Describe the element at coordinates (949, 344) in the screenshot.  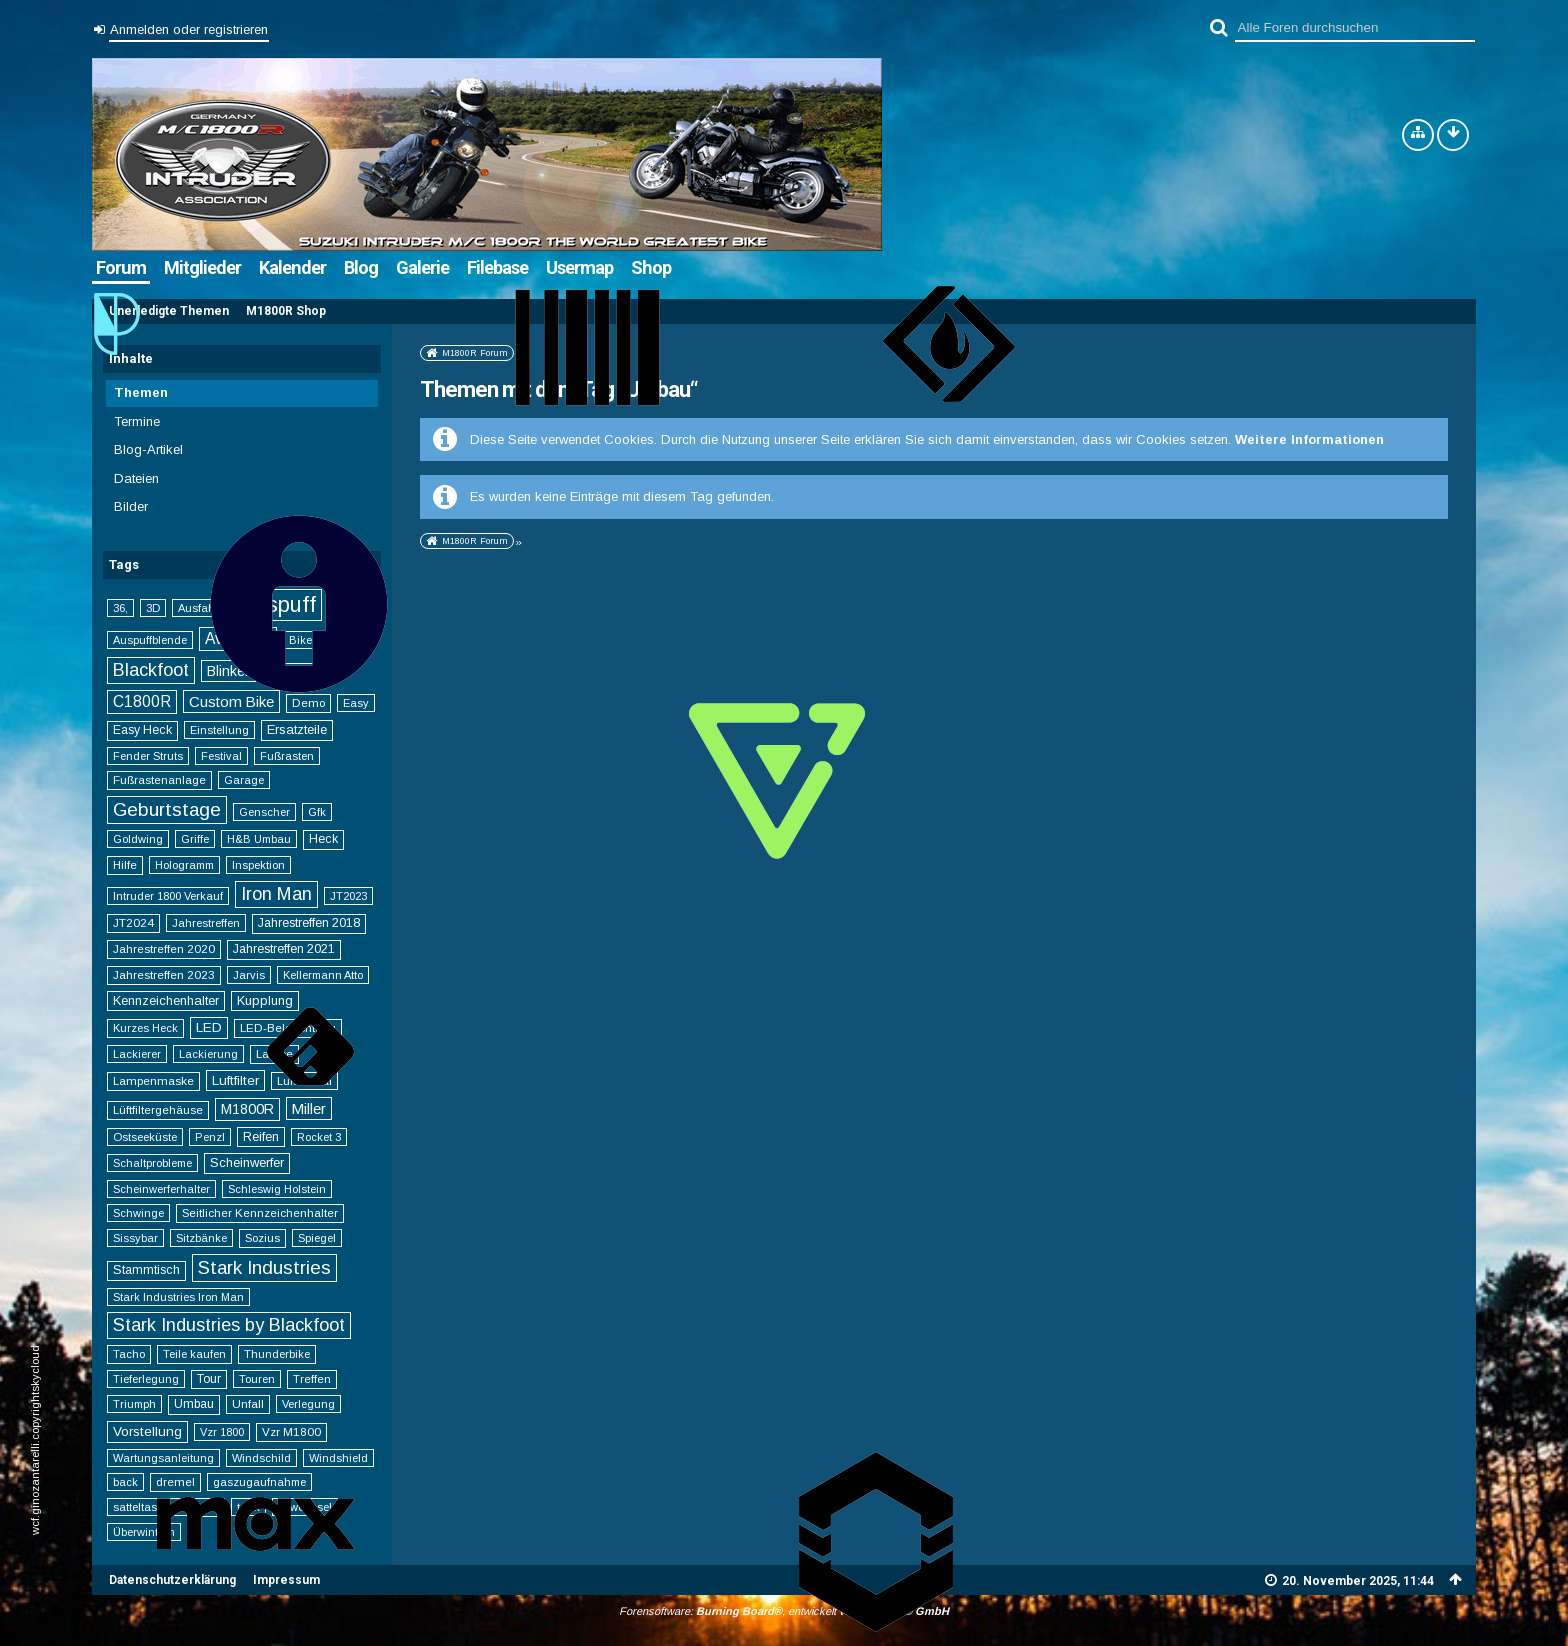
I see `visit sourceforge website` at that location.